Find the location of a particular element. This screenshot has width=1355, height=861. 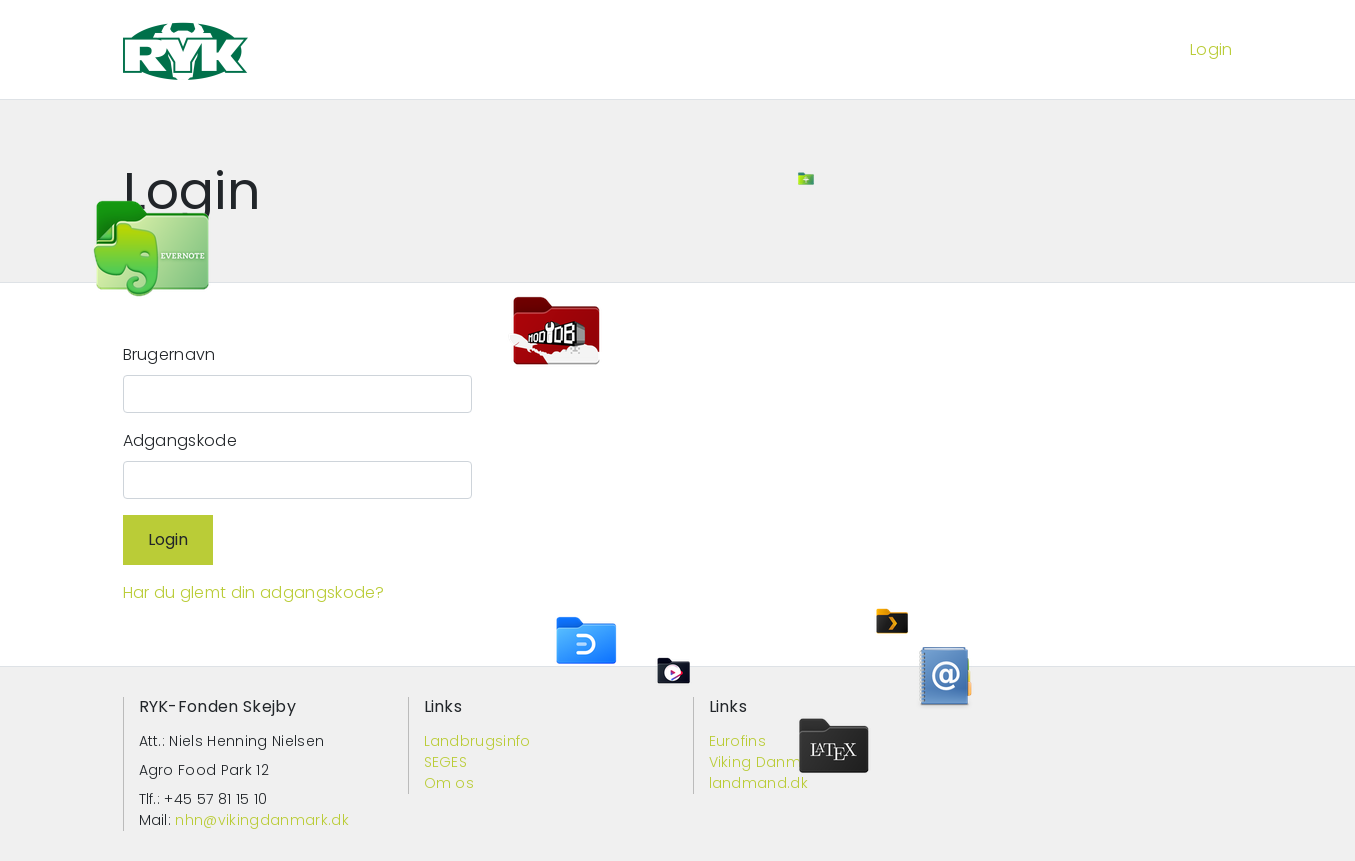

open your address book or contacts is located at coordinates (944, 678).